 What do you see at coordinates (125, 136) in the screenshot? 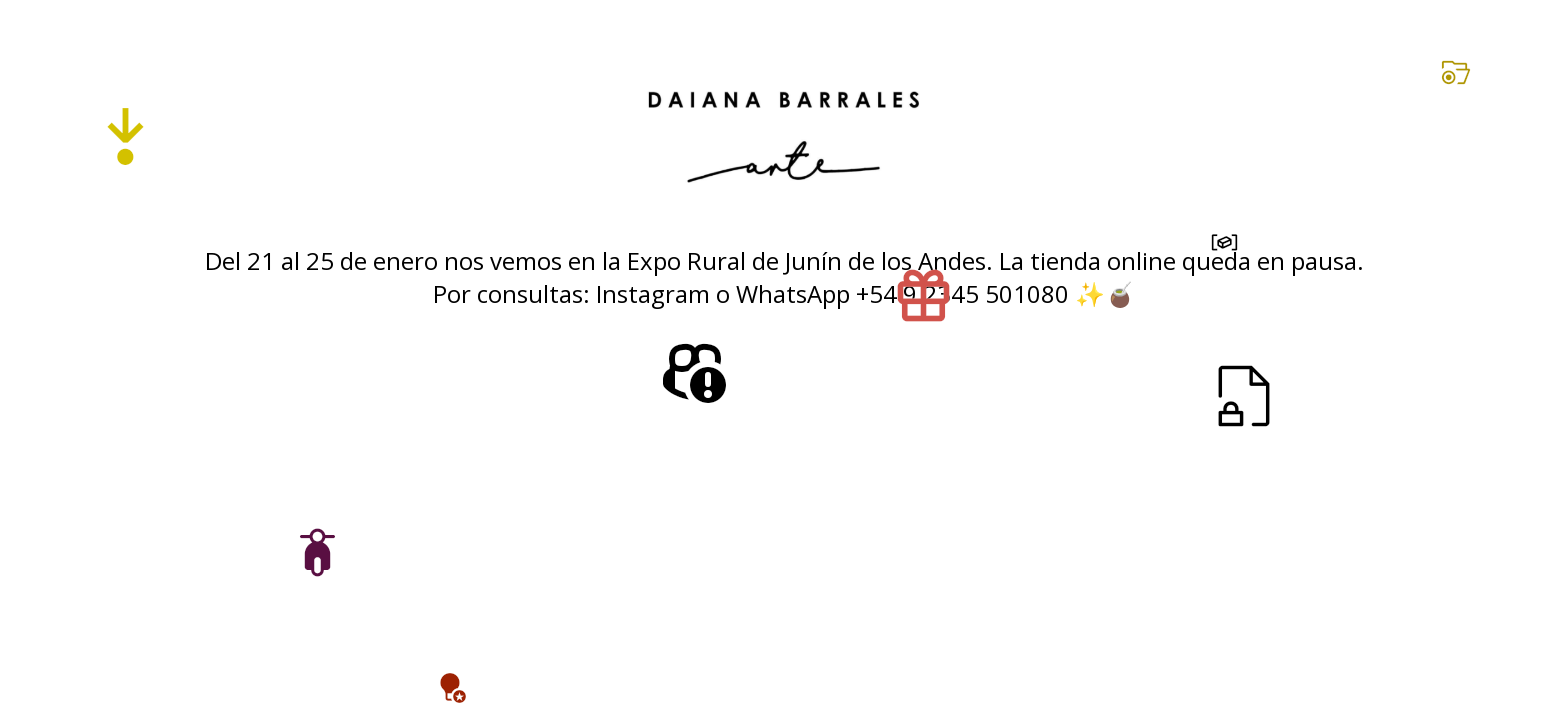
I see `step into function during debugging` at bounding box center [125, 136].